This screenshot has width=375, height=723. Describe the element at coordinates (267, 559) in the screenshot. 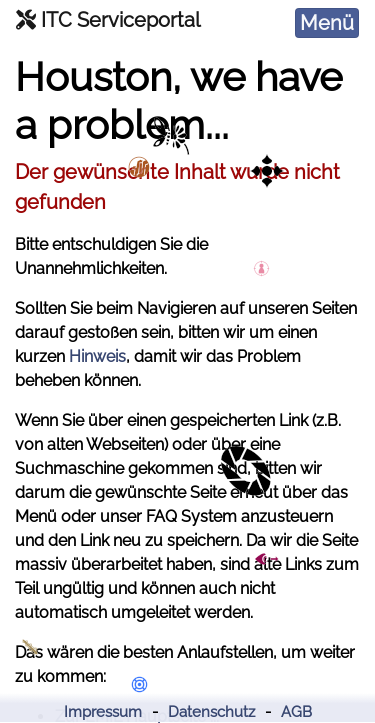

I see `look at or focus on a target object` at that location.